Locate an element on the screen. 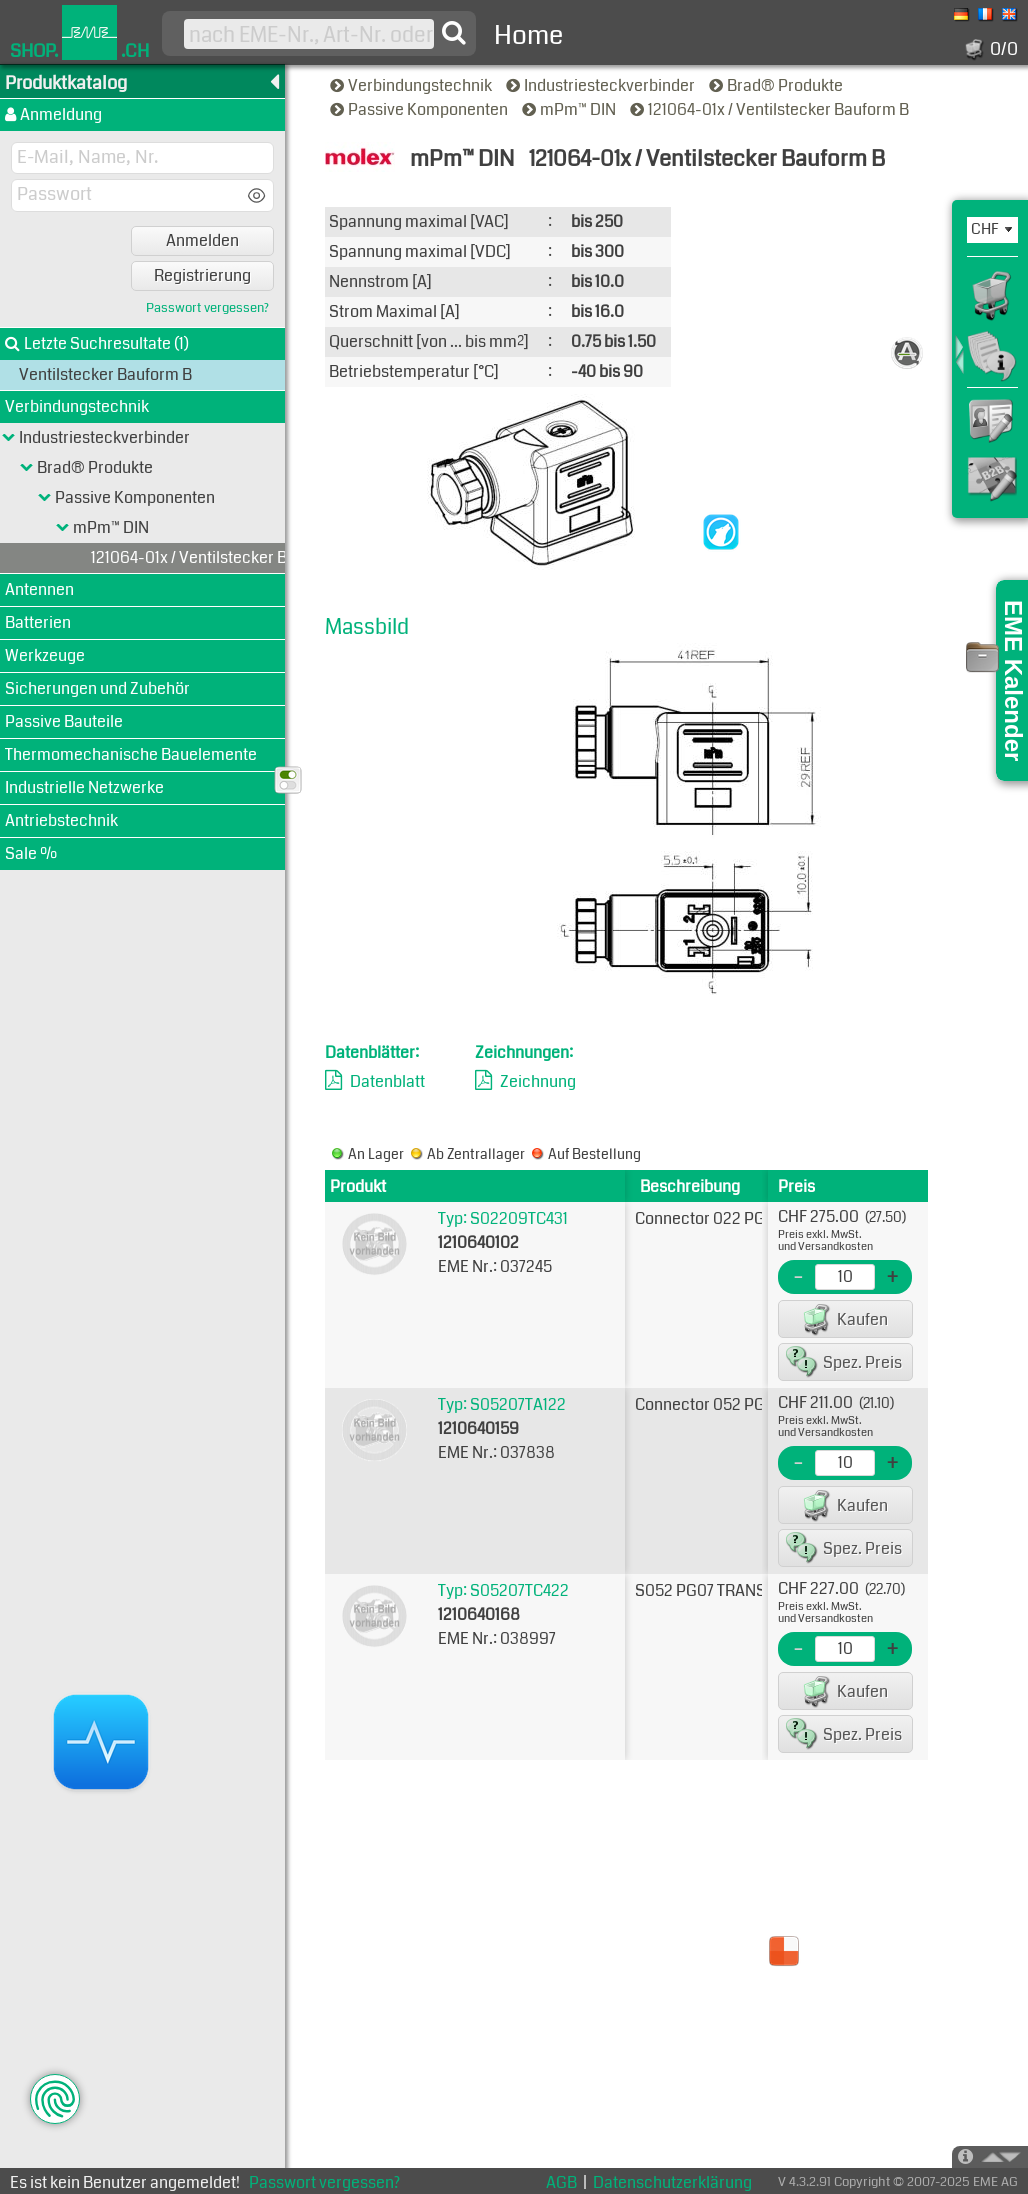 This screenshot has width=1028, height=2194. open unity tweak tool settings is located at coordinates (288, 780).